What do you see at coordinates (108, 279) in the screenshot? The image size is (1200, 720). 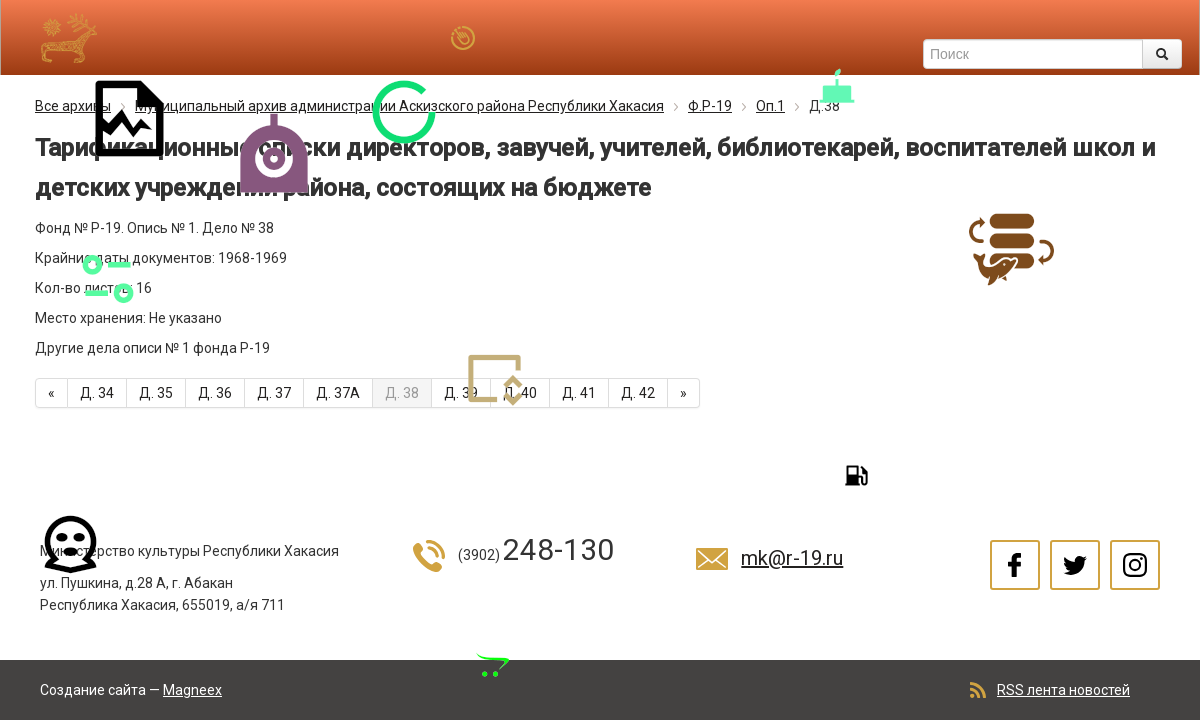 I see `adjust audio equalizer settings` at bounding box center [108, 279].